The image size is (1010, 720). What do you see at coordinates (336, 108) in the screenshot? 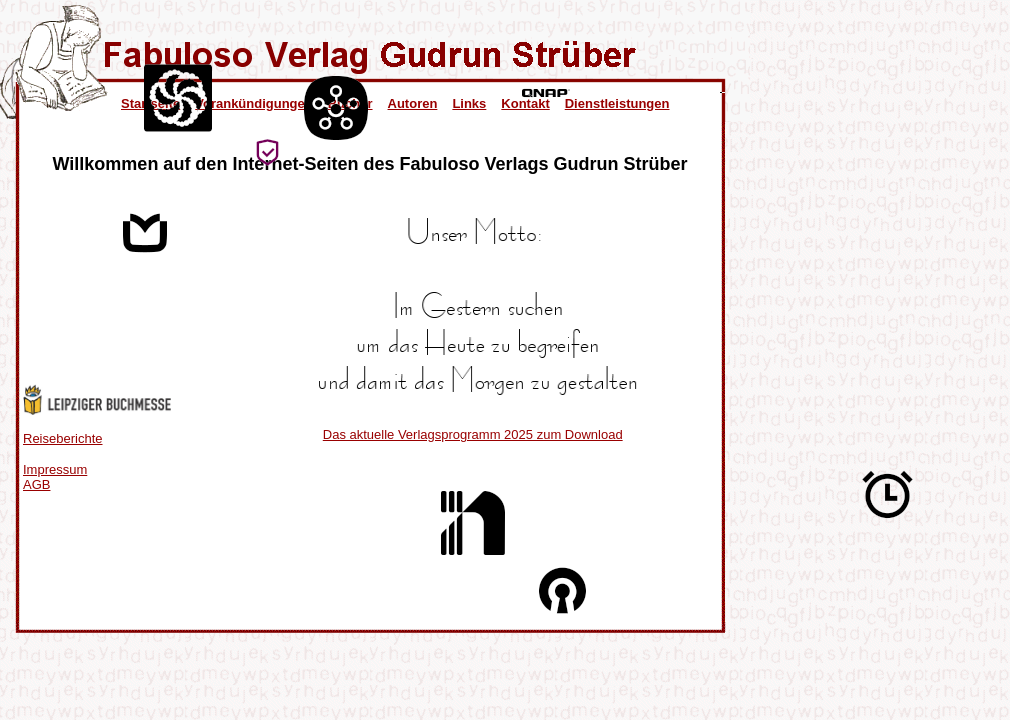
I see `open the SmartThings app` at bounding box center [336, 108].